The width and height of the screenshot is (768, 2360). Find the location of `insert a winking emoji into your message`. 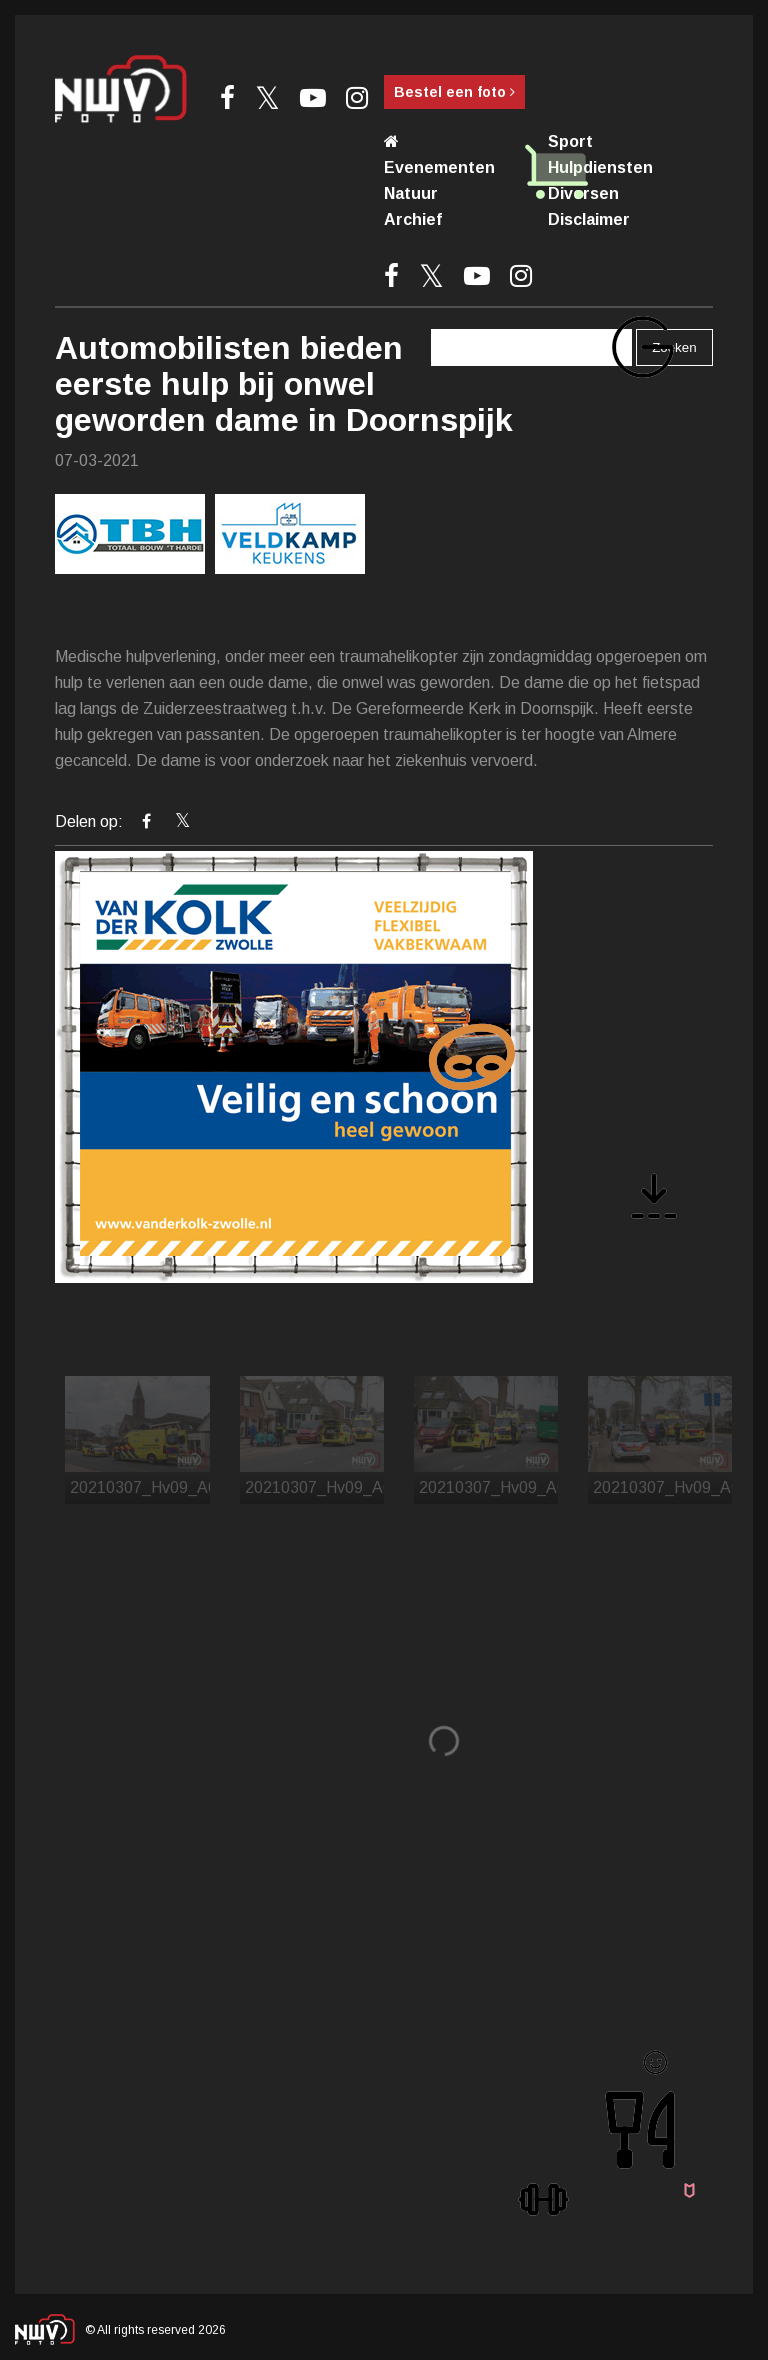

insert a winking emoji into your message is located at coordinates (655, 2062).